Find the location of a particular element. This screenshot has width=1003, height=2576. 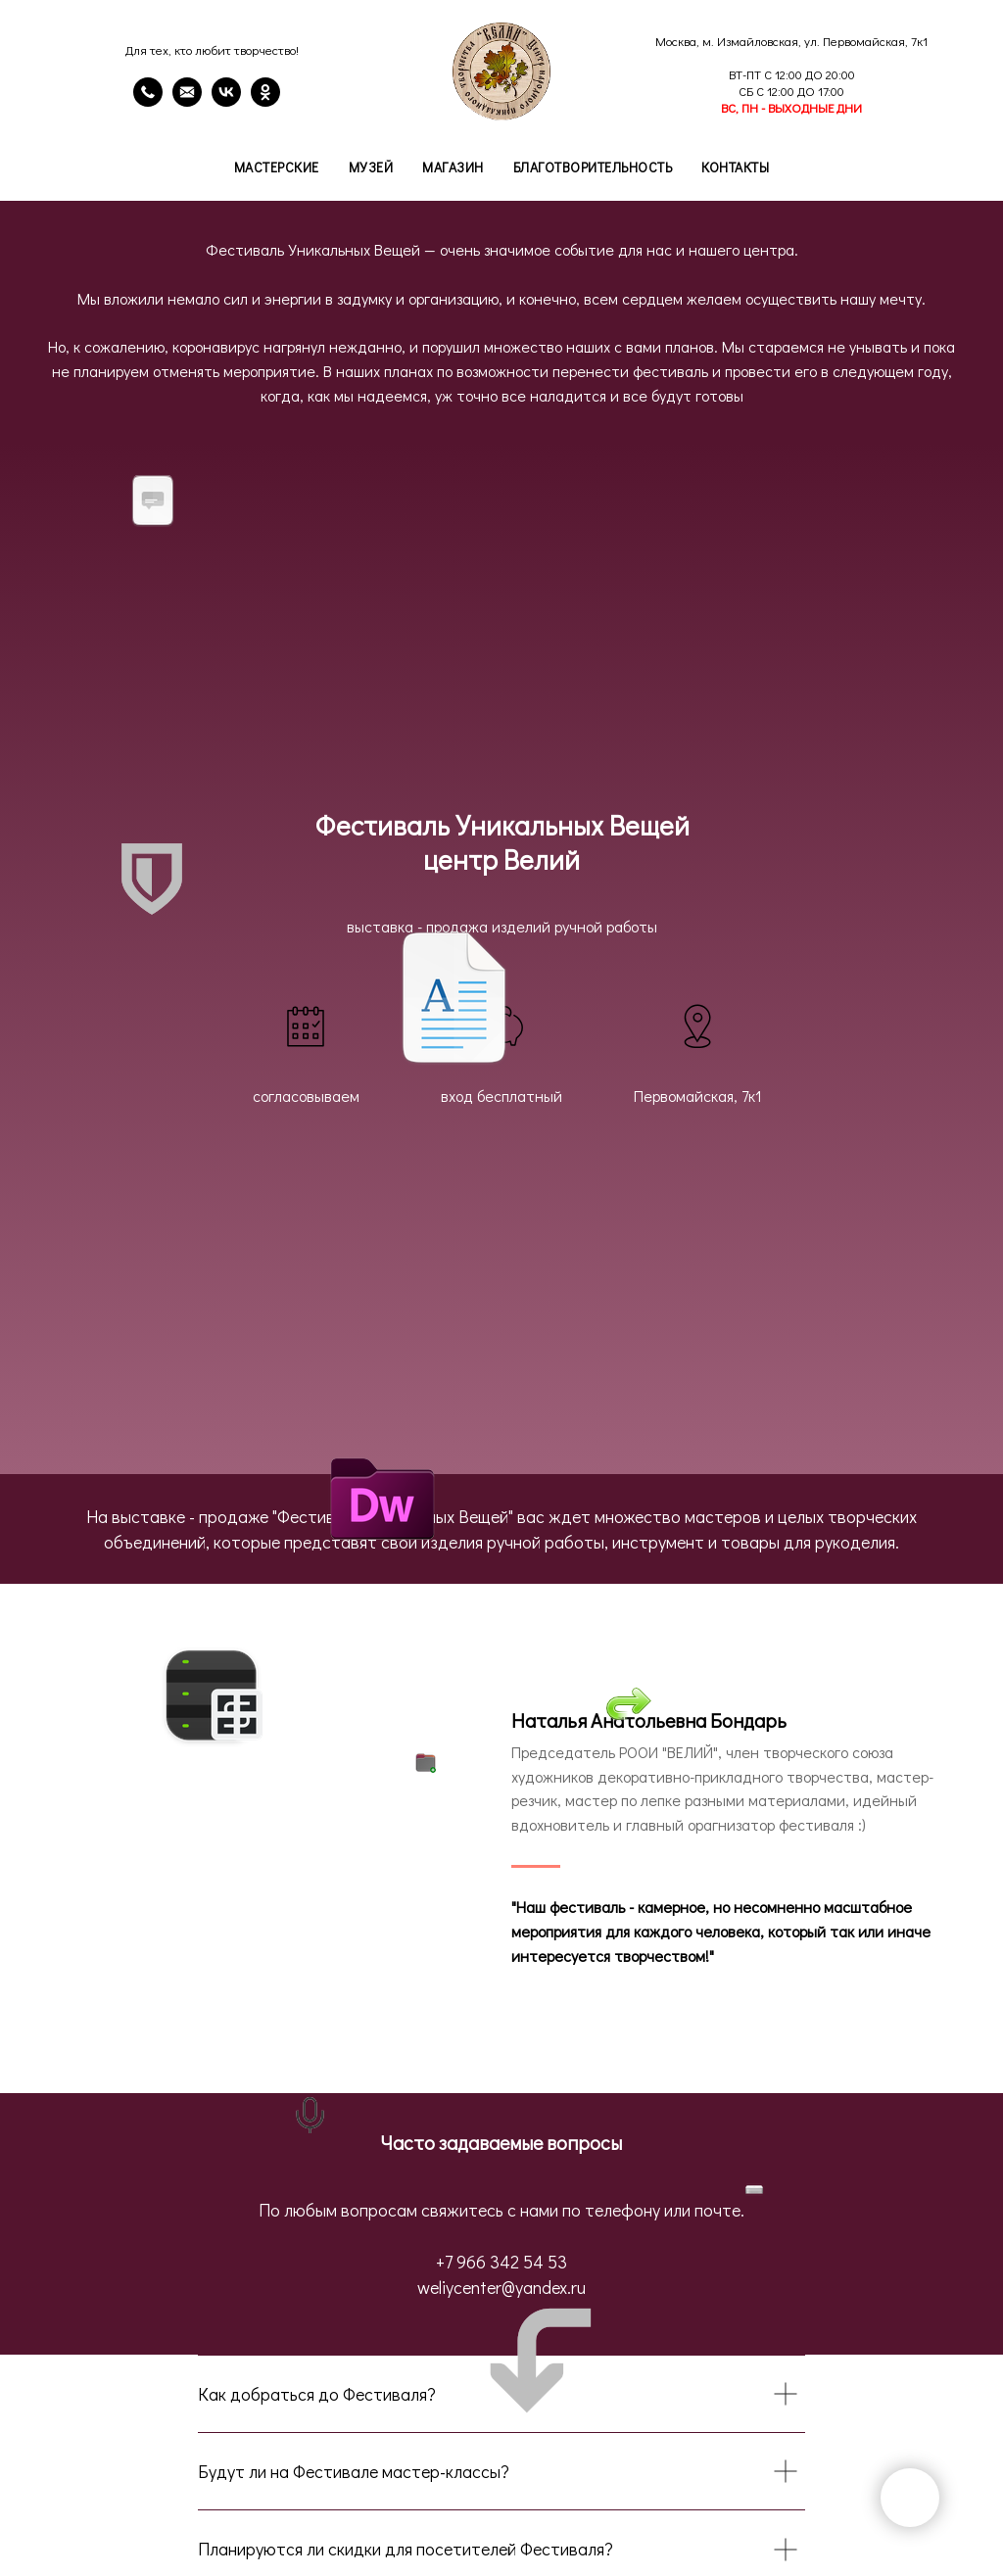

access microphone settings is located at coordinates (310, 2115).